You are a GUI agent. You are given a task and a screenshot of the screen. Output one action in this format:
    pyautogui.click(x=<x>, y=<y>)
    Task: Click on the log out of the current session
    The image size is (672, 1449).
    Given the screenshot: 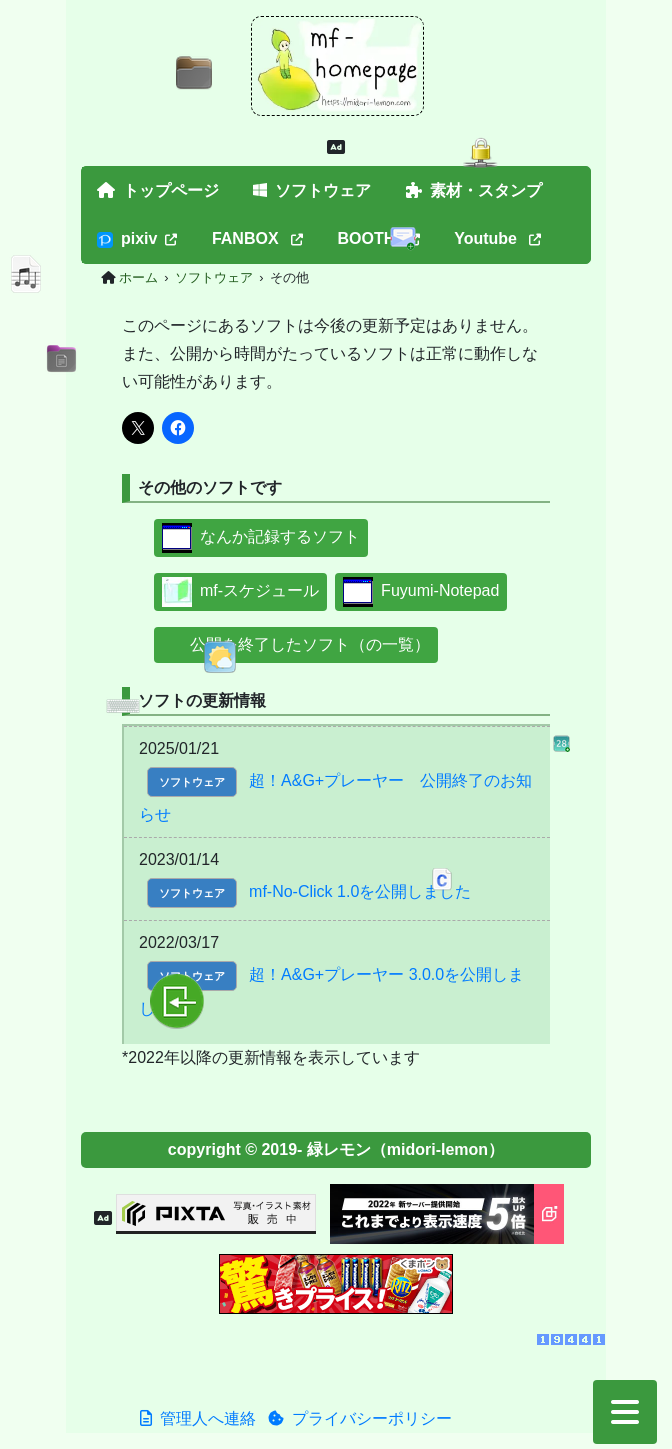 What is the action you would take?
    pyautogui.click(x=177, y=1001)
    